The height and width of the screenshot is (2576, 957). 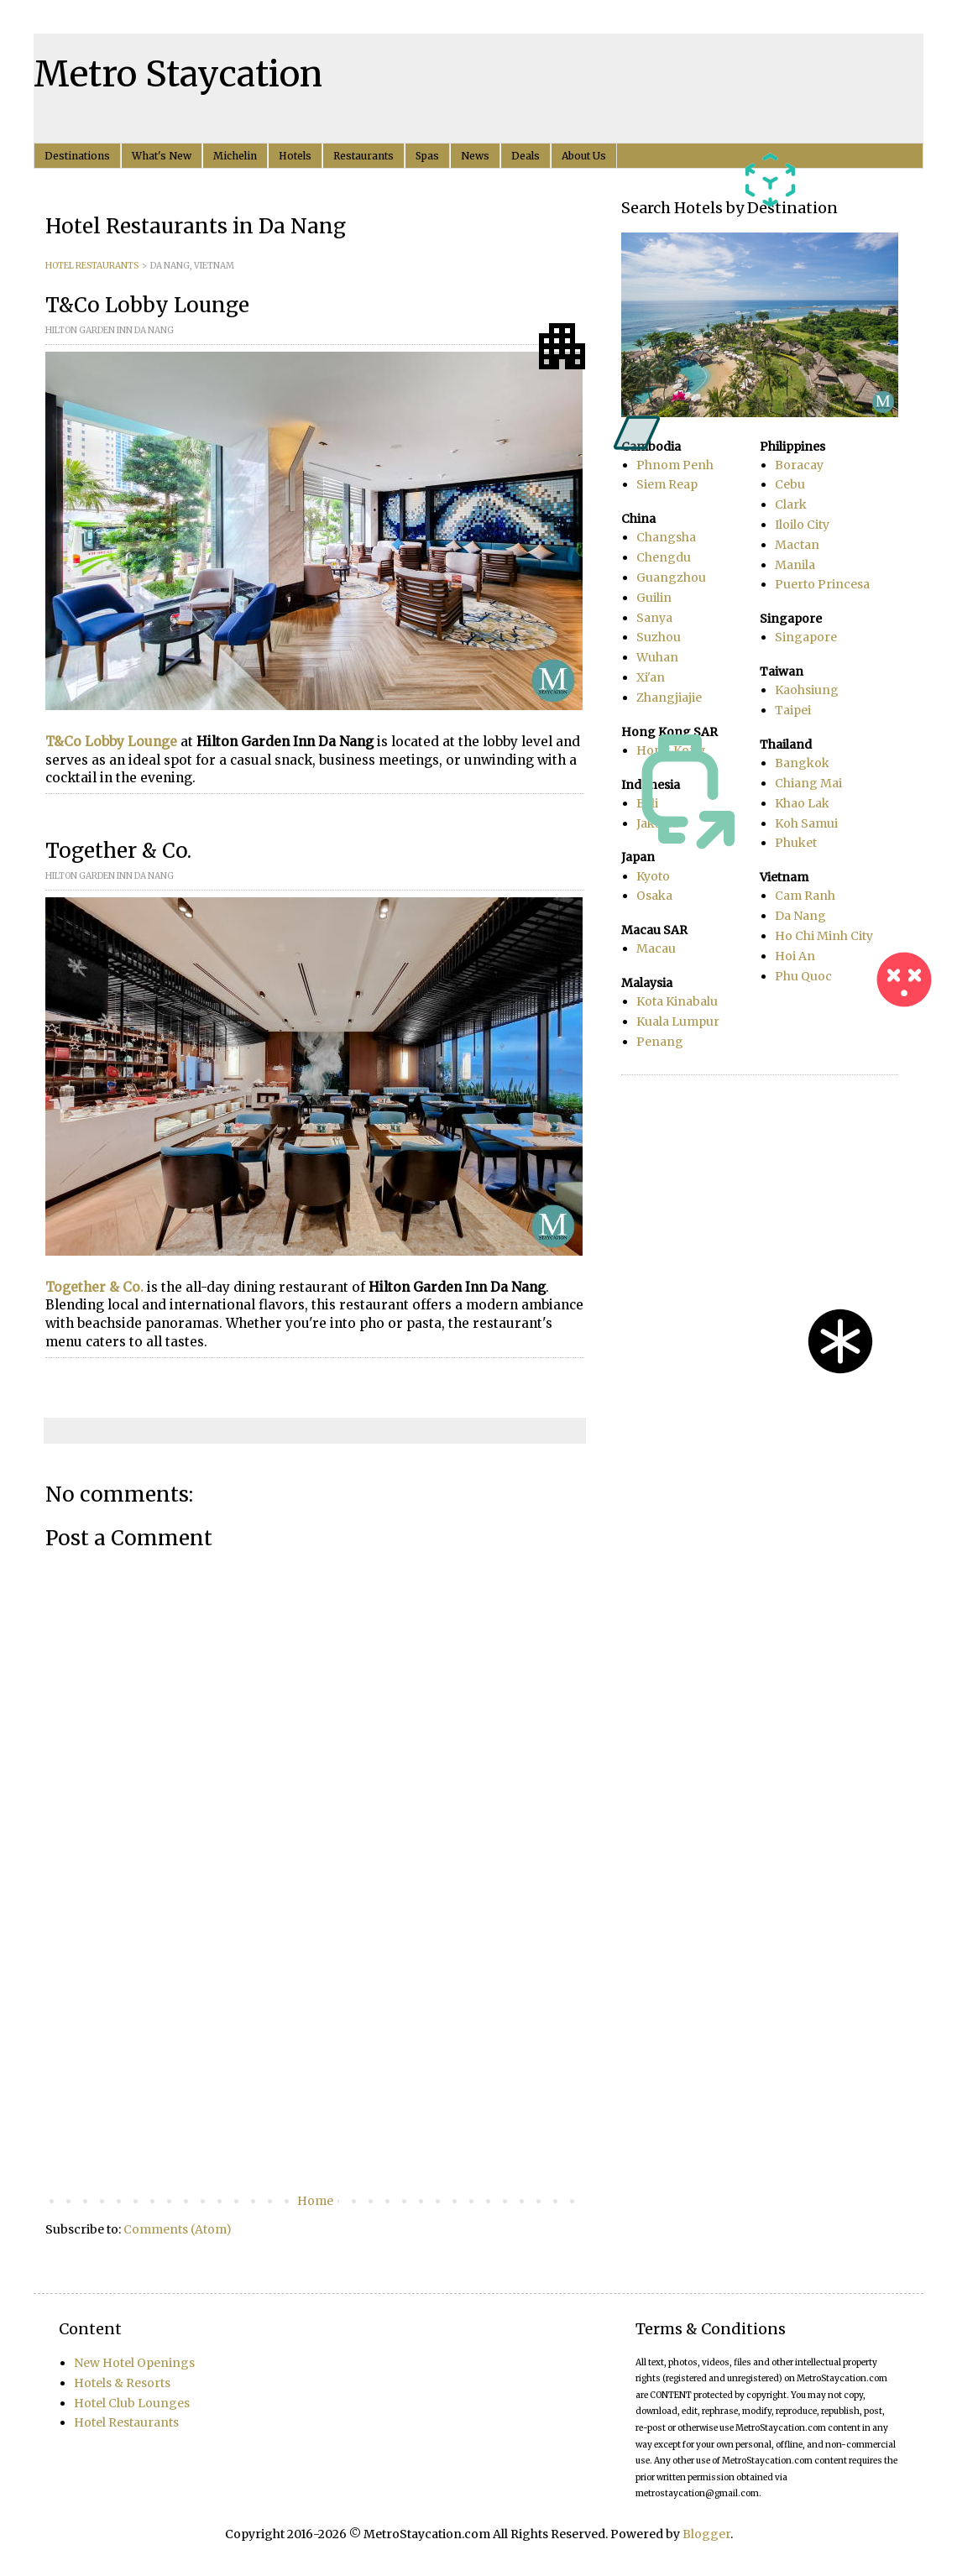 I want to click on parallelogram shape tool, so click(x=636, y=432).